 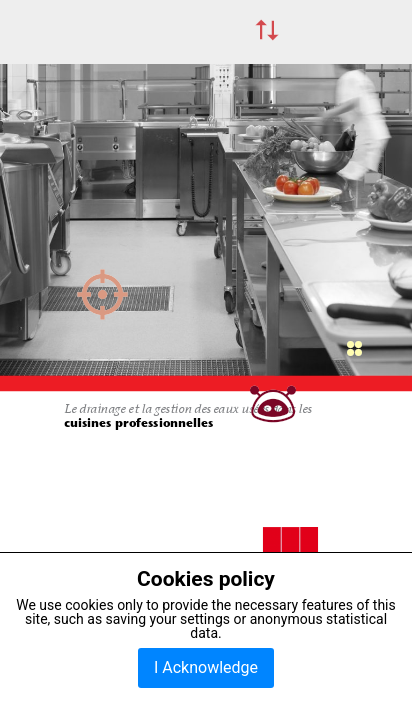 I want to click on center or align an element to a focal point, so click(x=102, y=294).